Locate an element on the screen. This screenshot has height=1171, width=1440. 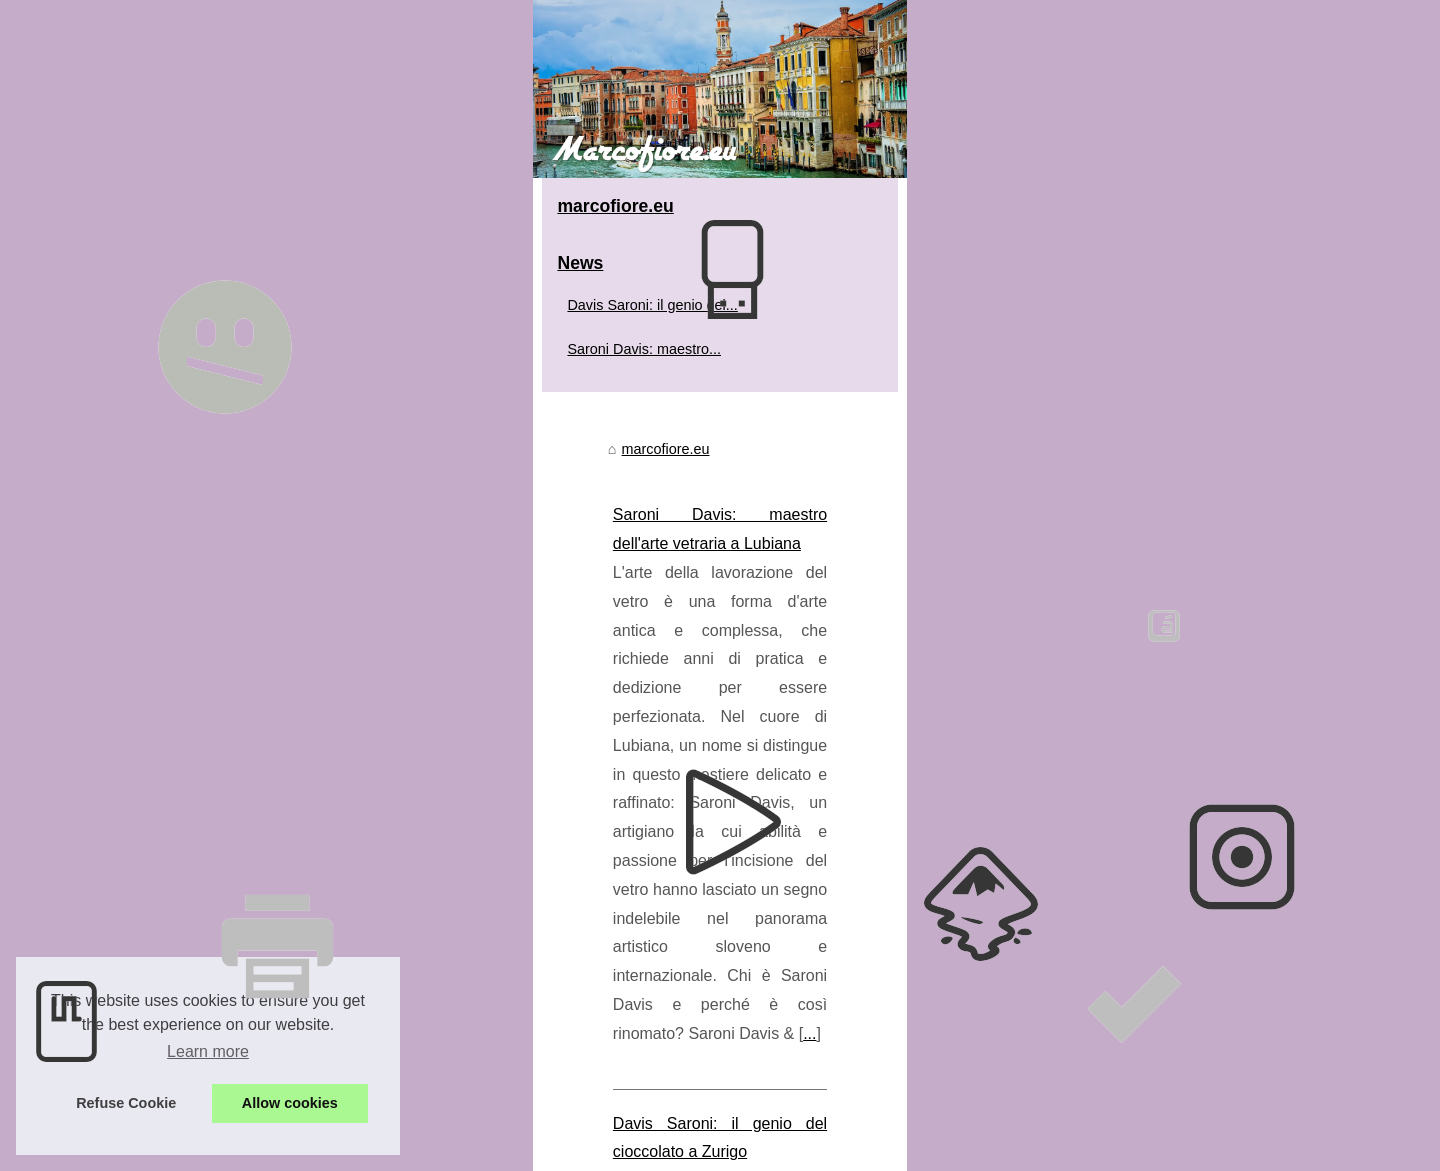
indicates uncertain or neutral status is located at coordinates (225, 347).